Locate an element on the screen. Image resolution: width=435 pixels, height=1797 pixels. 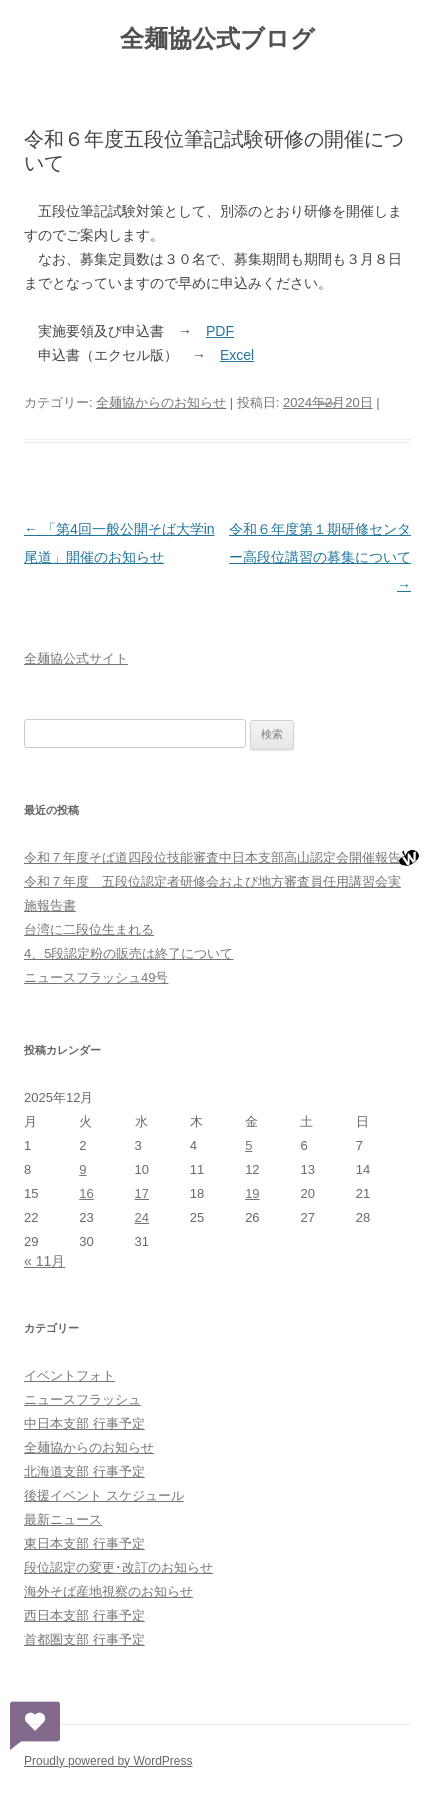
visit weasyl artist community website is located at coordinates (409, 858).